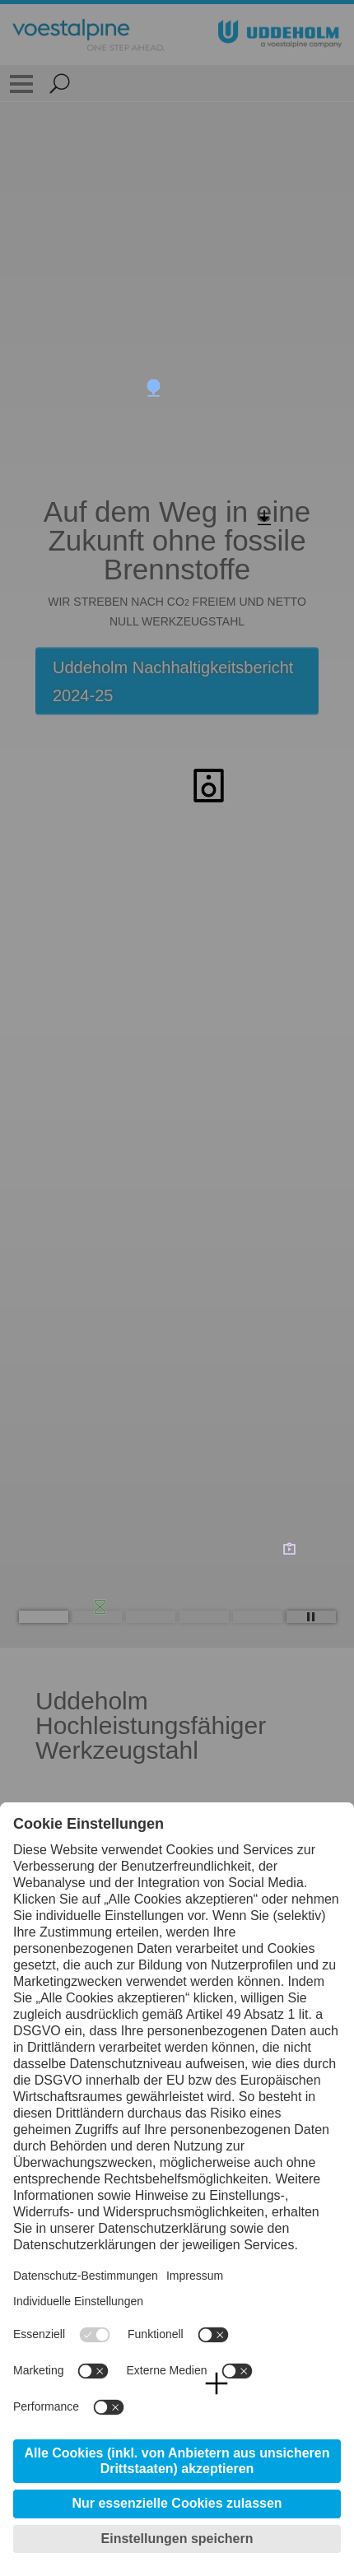 The width and height of the screenshot is (354, 2576). What do you see at coordinates (100, 1607) in the screenshot?
I see `indicates a process is in progress or loading` at bounding box center [100, 1607].